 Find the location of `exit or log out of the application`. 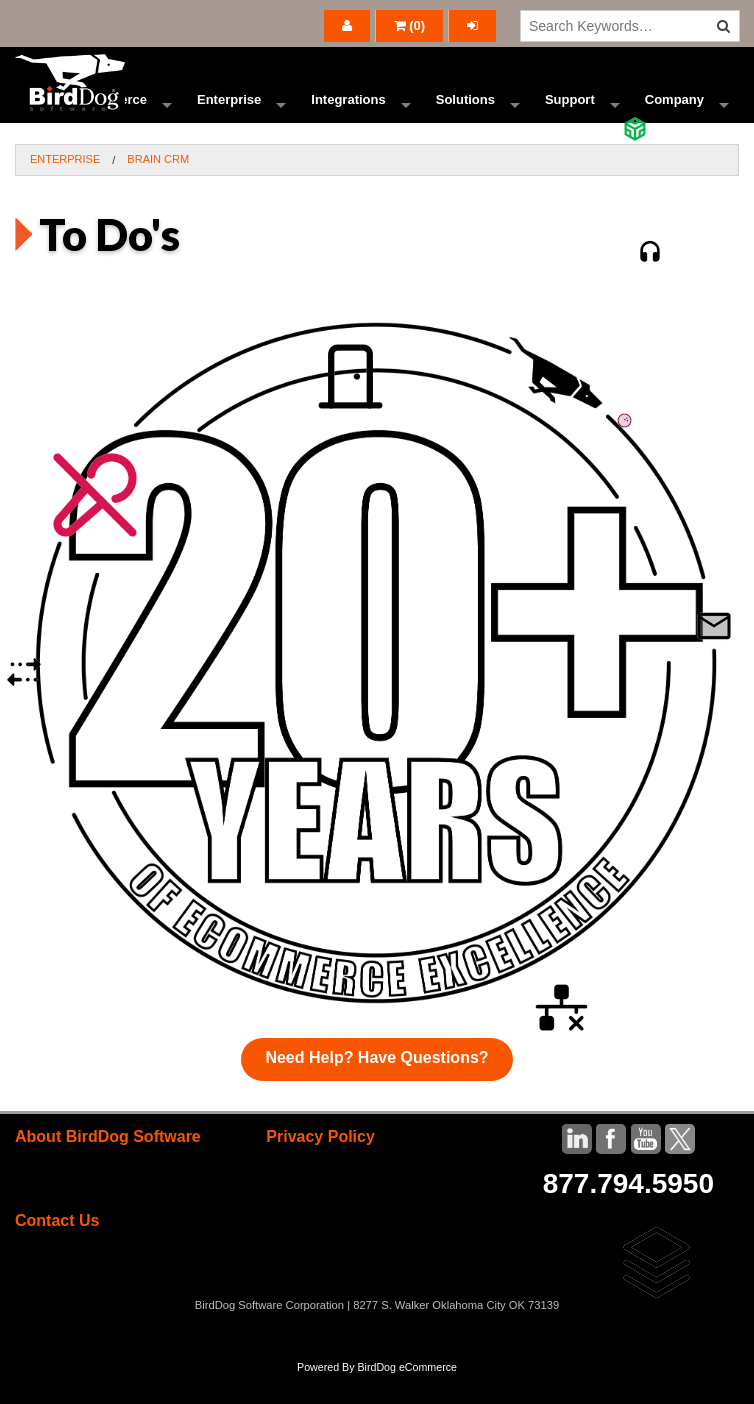

exit or log out of the application is located at coordinates (350, 376).